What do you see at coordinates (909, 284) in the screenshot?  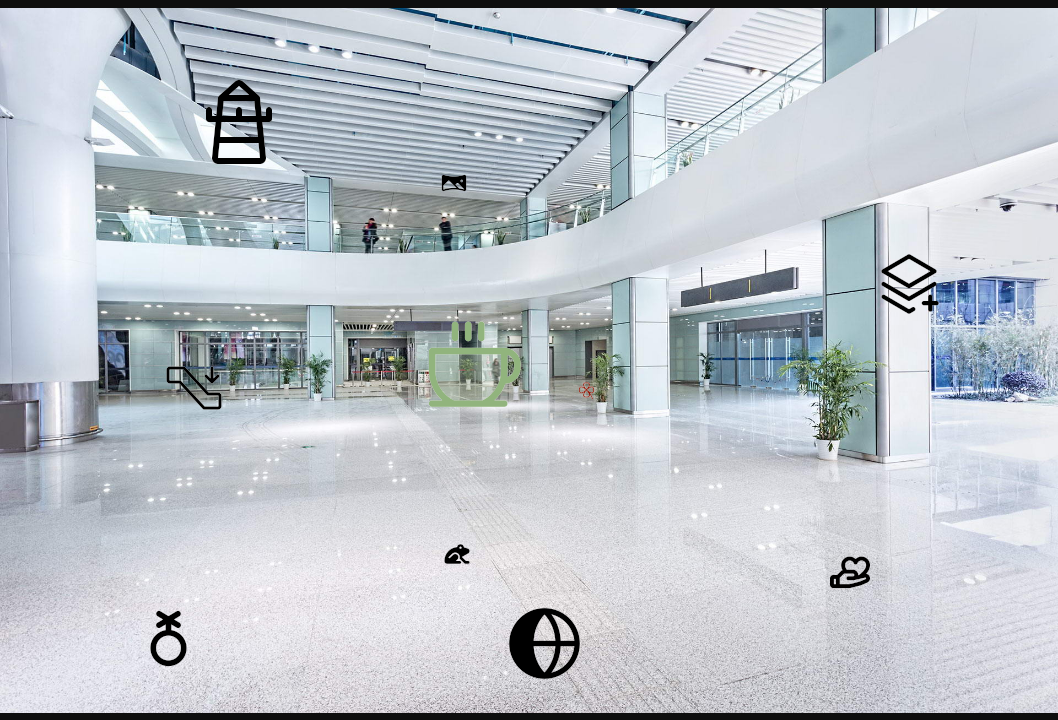 I see `add a new layer to the stack` at bounding box center [909, 284].